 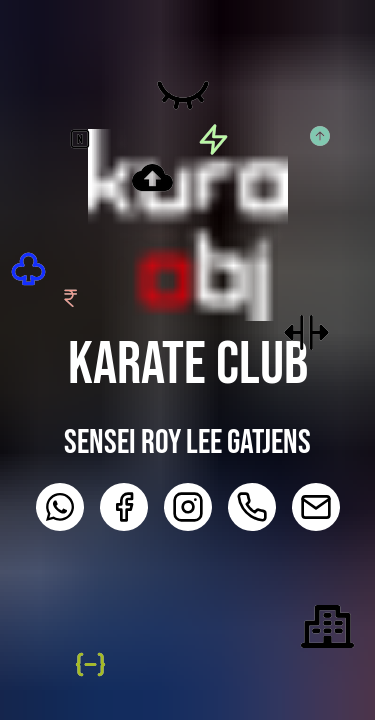 What do you see at coordinates (28, 269) in the screenshot?
I see `select clubs suit in a card game` at bounding box center [28, 269].